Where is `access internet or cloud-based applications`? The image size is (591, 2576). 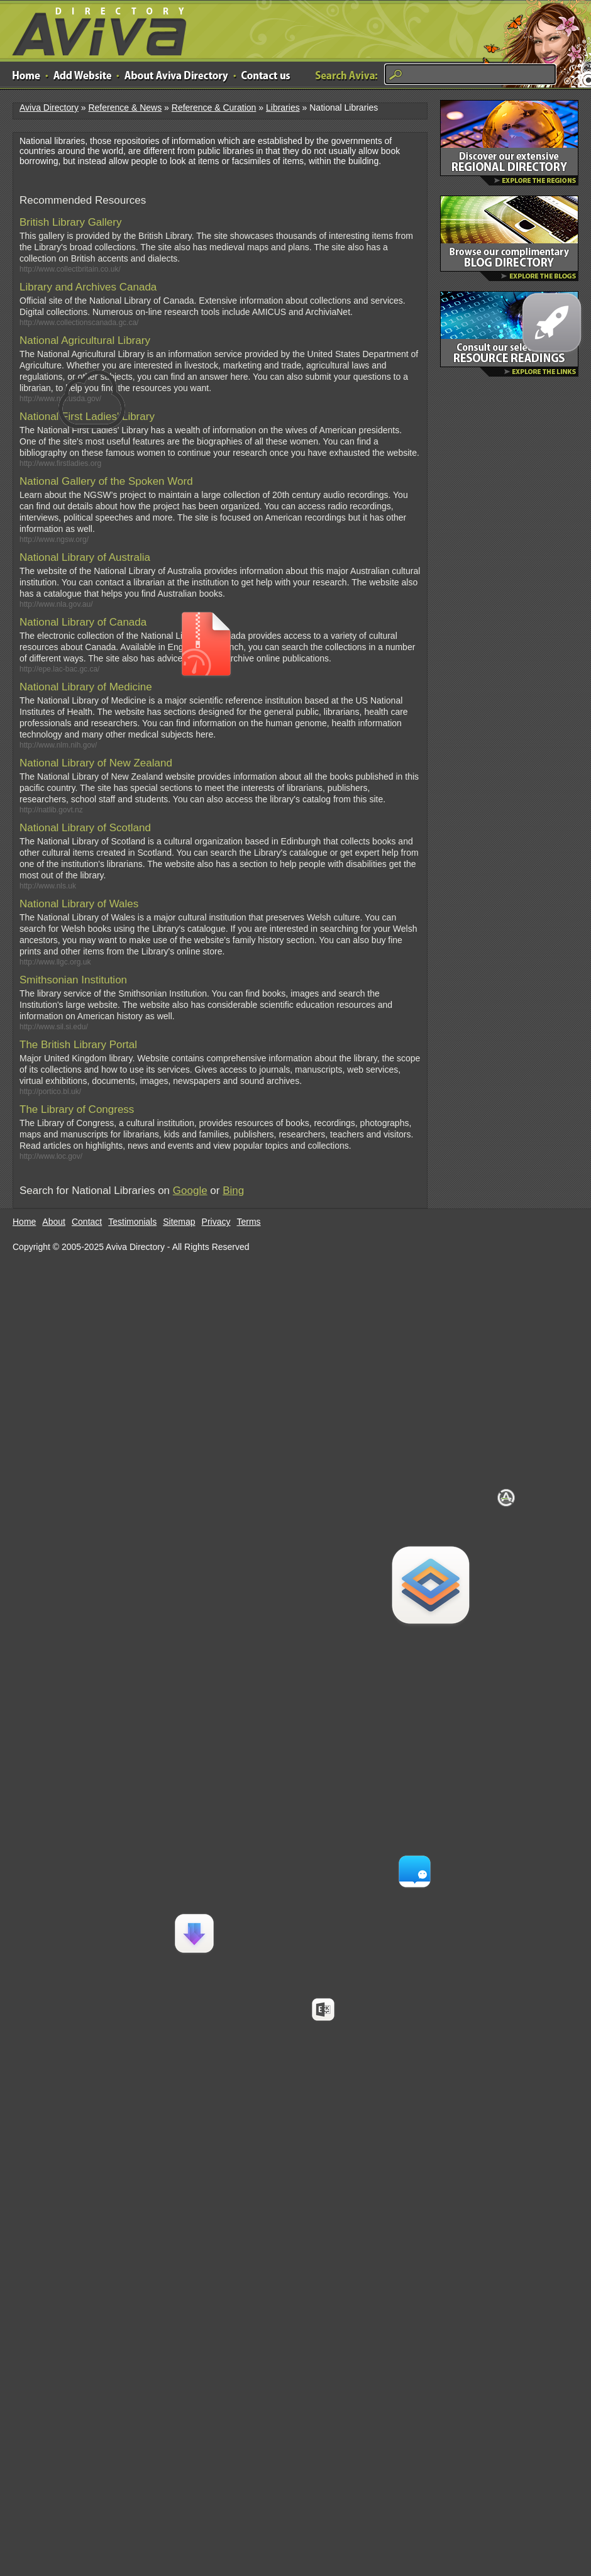 access internet or cloud-based applications is located at coordinates (92, 399).